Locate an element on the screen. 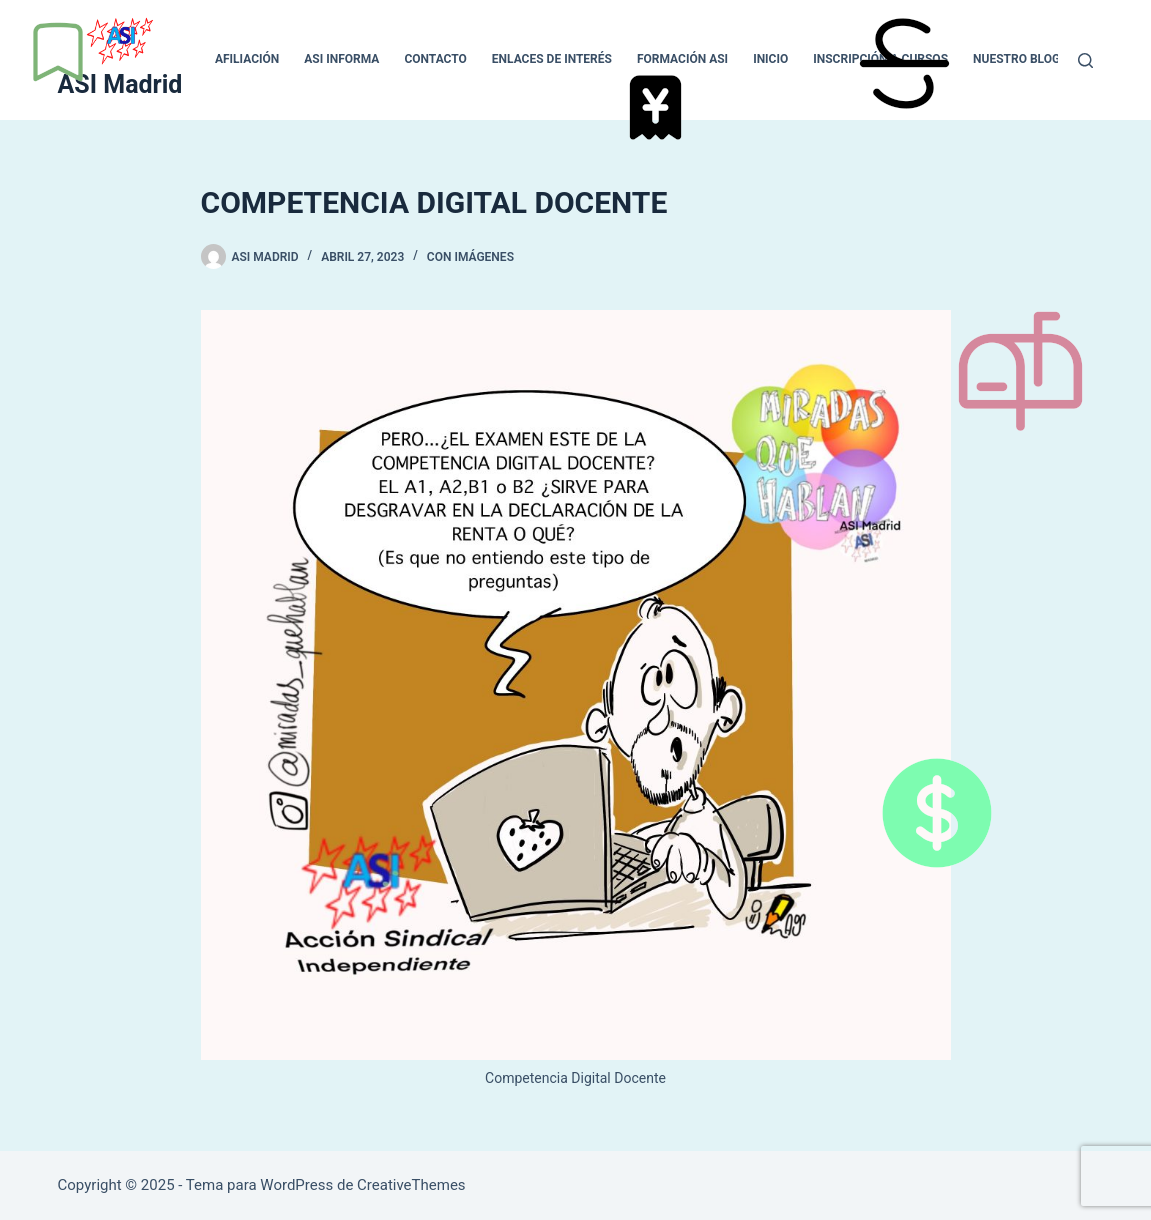 This screenshot has height=1220, width=1151. view receipt or transaction in yuan currency is located at coordinates (655, 107).